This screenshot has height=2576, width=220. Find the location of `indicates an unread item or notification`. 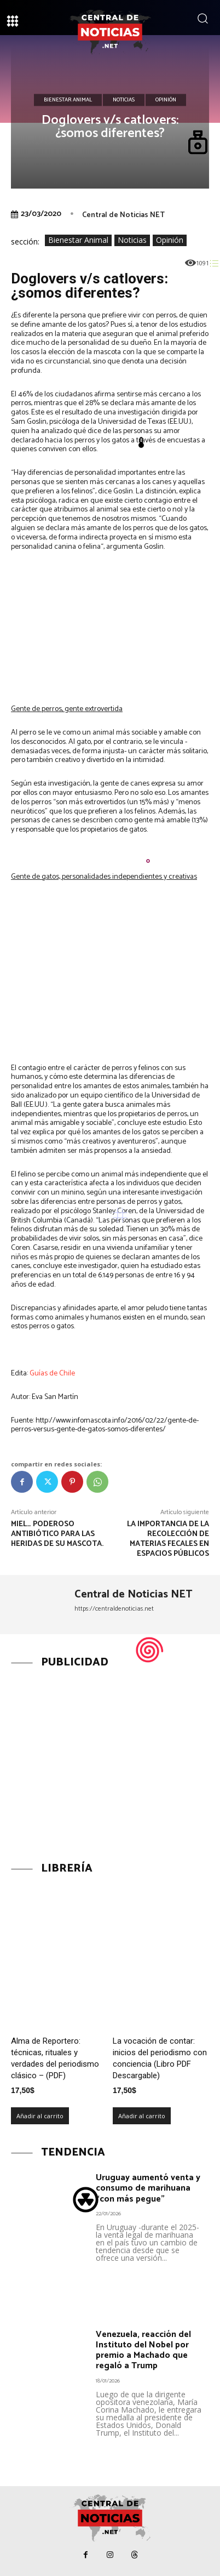

indicates an unread item or notification is located at coordinates (148, 861).